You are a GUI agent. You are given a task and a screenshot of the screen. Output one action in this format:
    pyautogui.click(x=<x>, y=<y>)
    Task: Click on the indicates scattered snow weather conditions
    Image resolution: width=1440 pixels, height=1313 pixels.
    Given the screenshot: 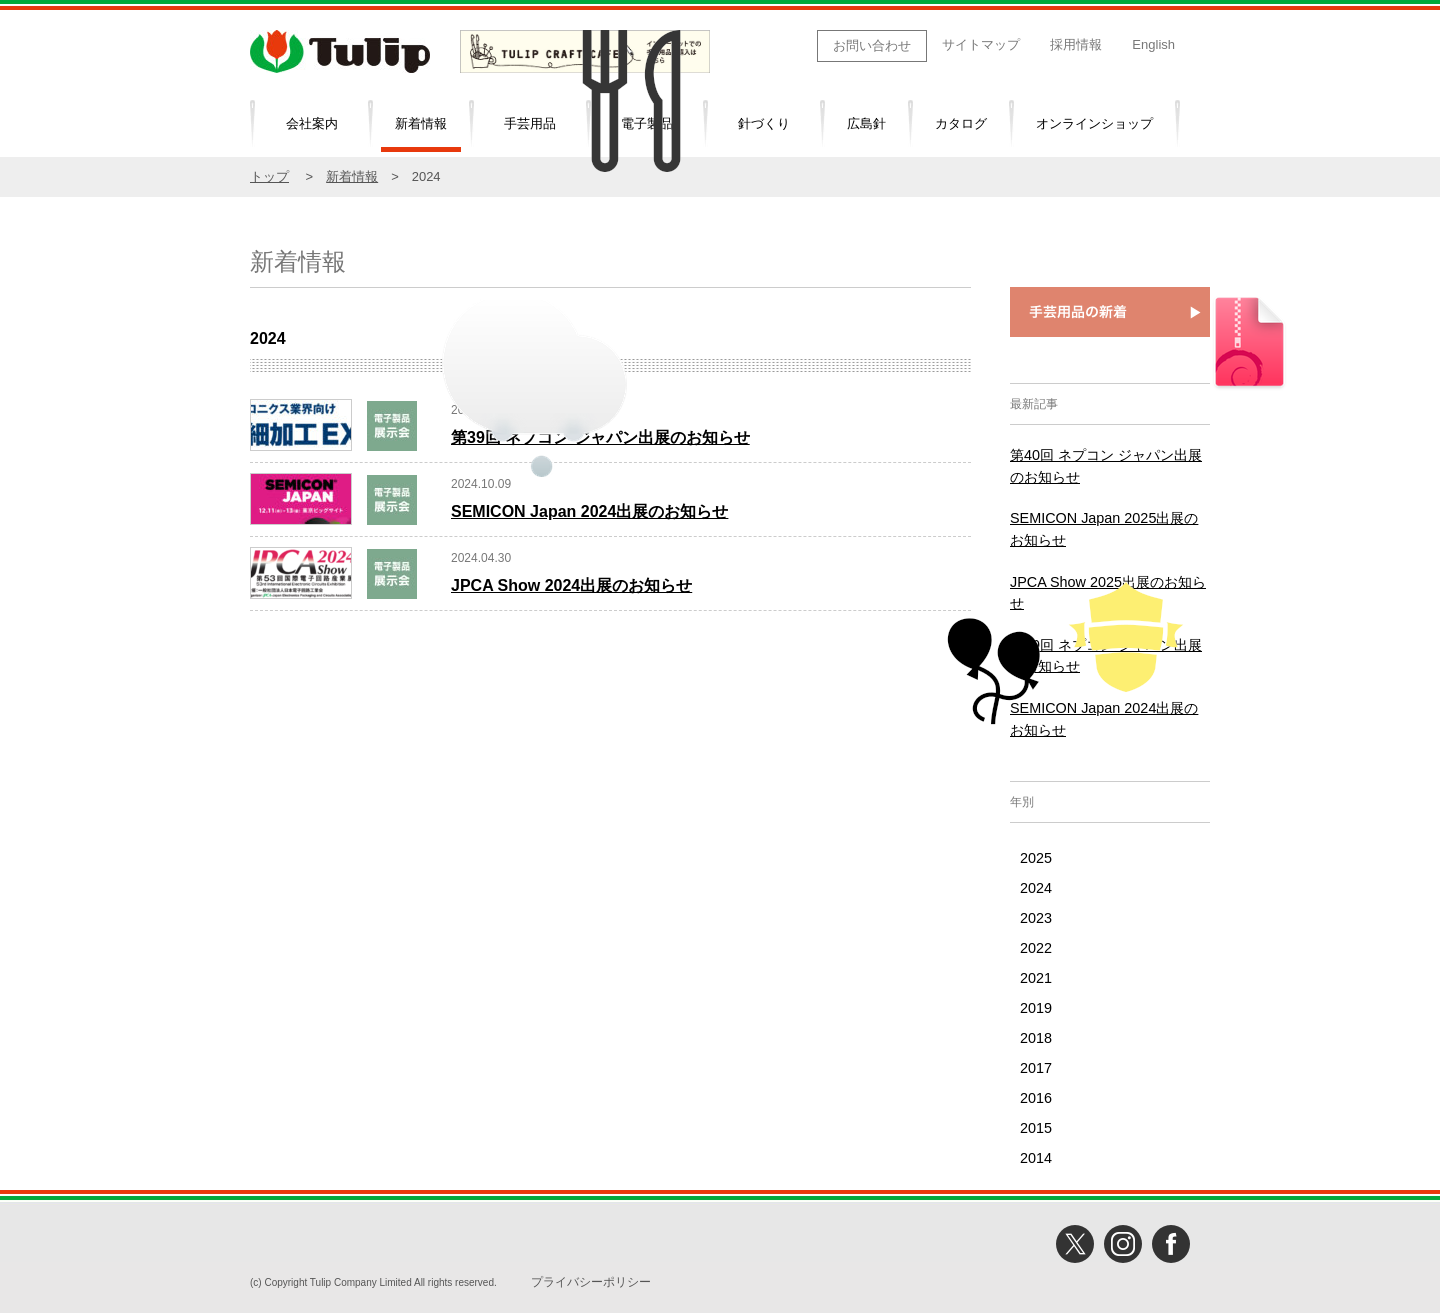 What is the action you would take?
    pyautogui.click(x=534, y=384)
    